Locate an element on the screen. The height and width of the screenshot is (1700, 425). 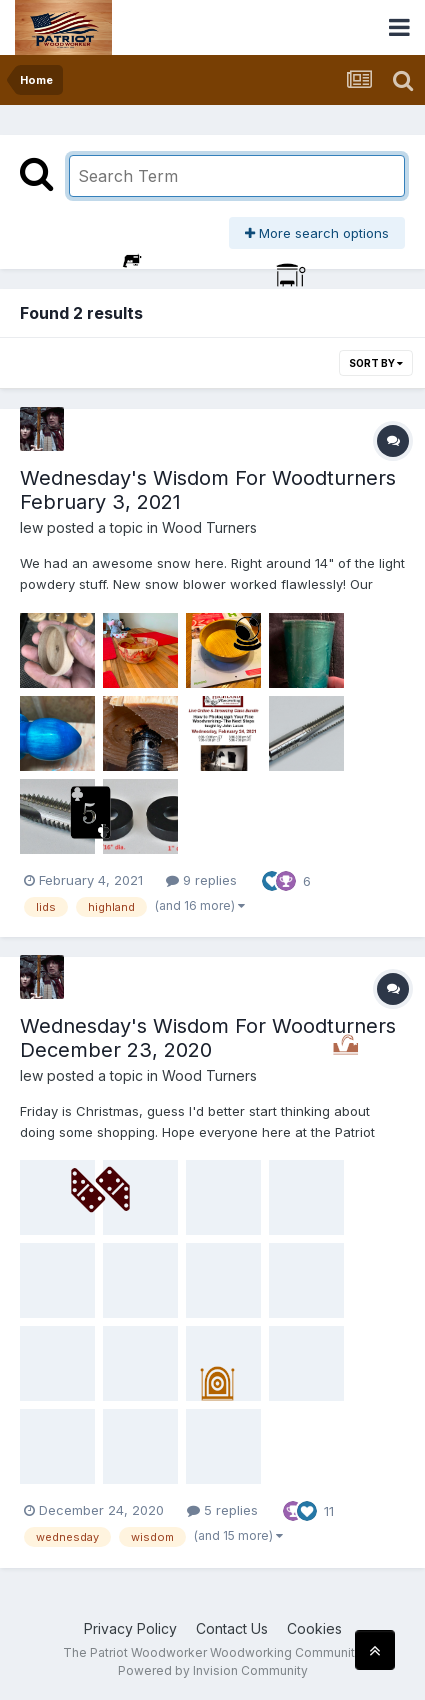
access domino or tile-based games is located at coordinates (100, 1189).